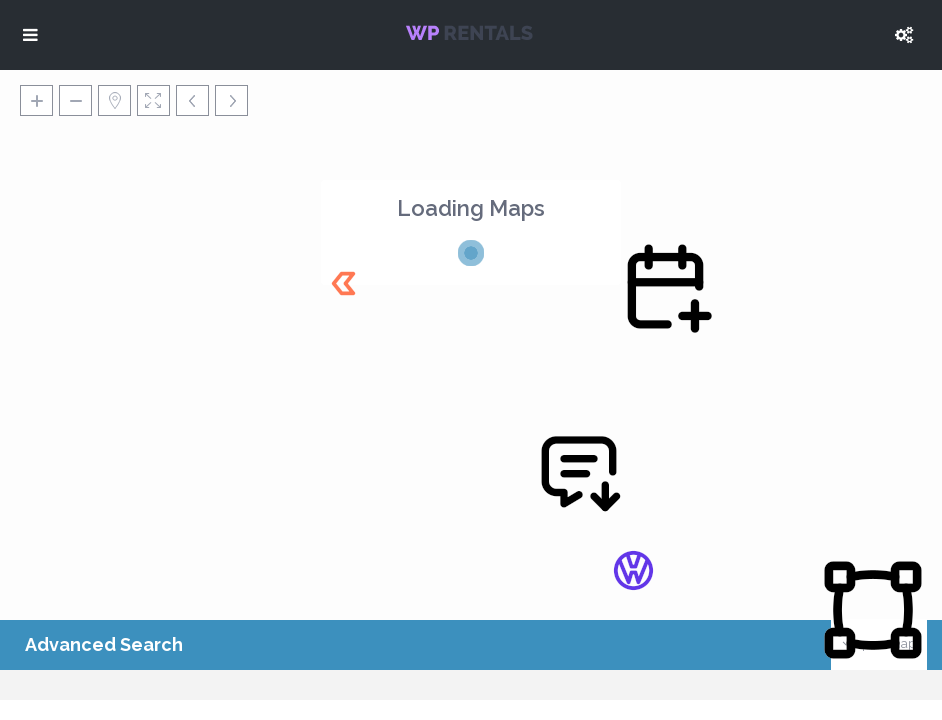 The width and height of the screenshot is (942, 720). What do you see at coordinates (343, 283) in the screenshot?
I see `navigate to previous item` at bounding box center [343, 283].